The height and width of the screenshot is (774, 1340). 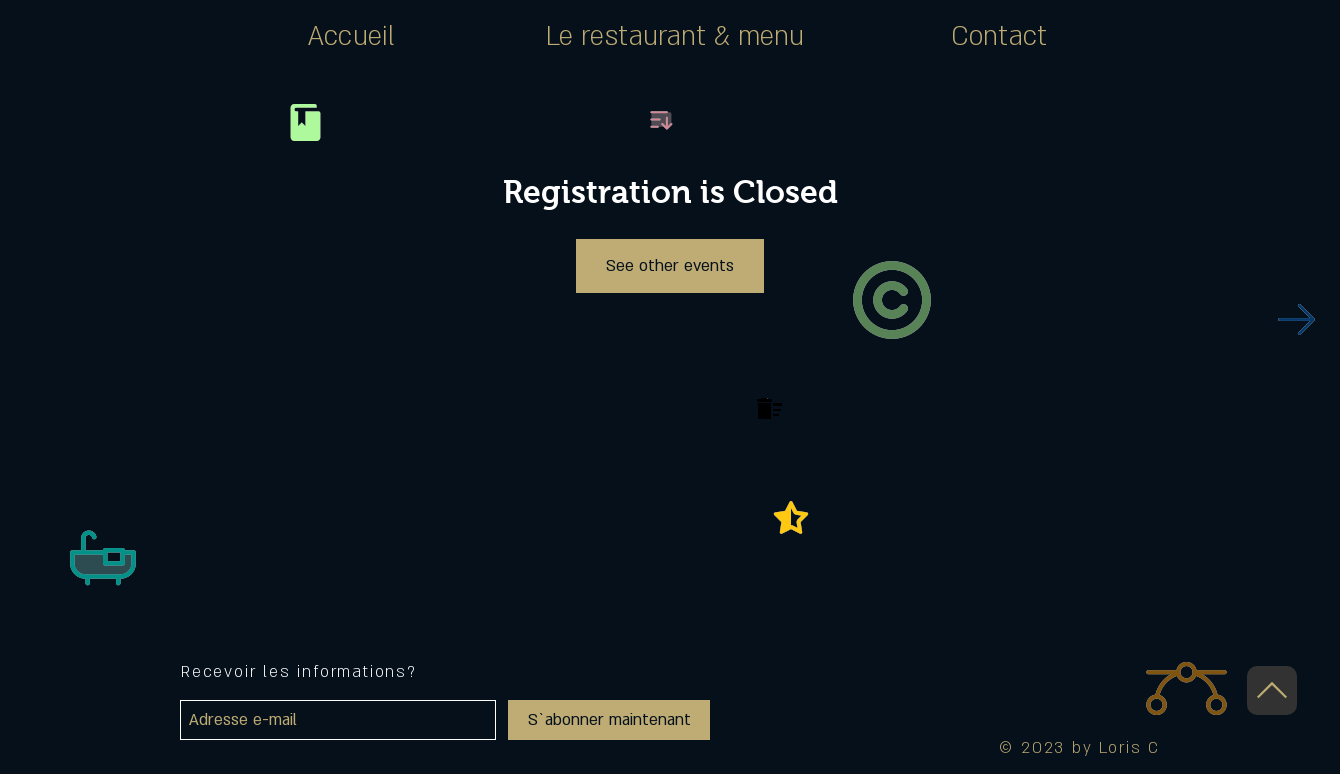 I want to click on edit vector path or bezier curve, so click(x=1186, y=688).